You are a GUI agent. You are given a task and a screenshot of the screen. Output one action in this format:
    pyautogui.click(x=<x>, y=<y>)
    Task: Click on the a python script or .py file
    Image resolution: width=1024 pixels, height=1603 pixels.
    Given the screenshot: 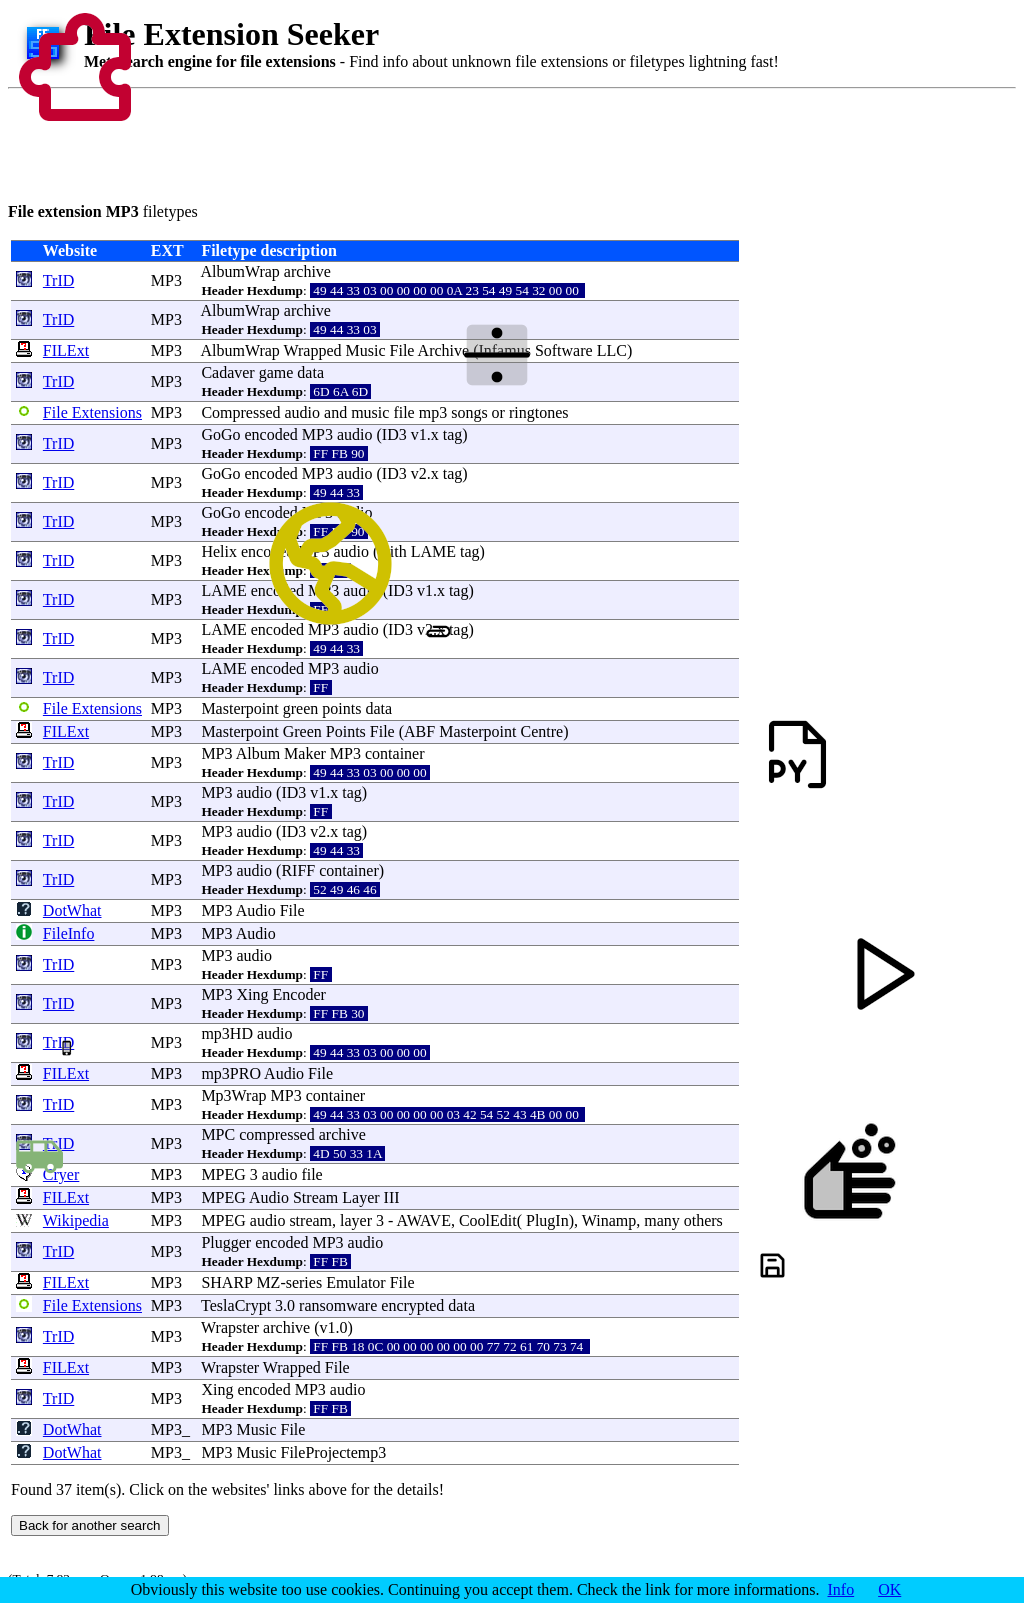 What is the action you would take?
    pyautogui.click(x=797, y=754)
    